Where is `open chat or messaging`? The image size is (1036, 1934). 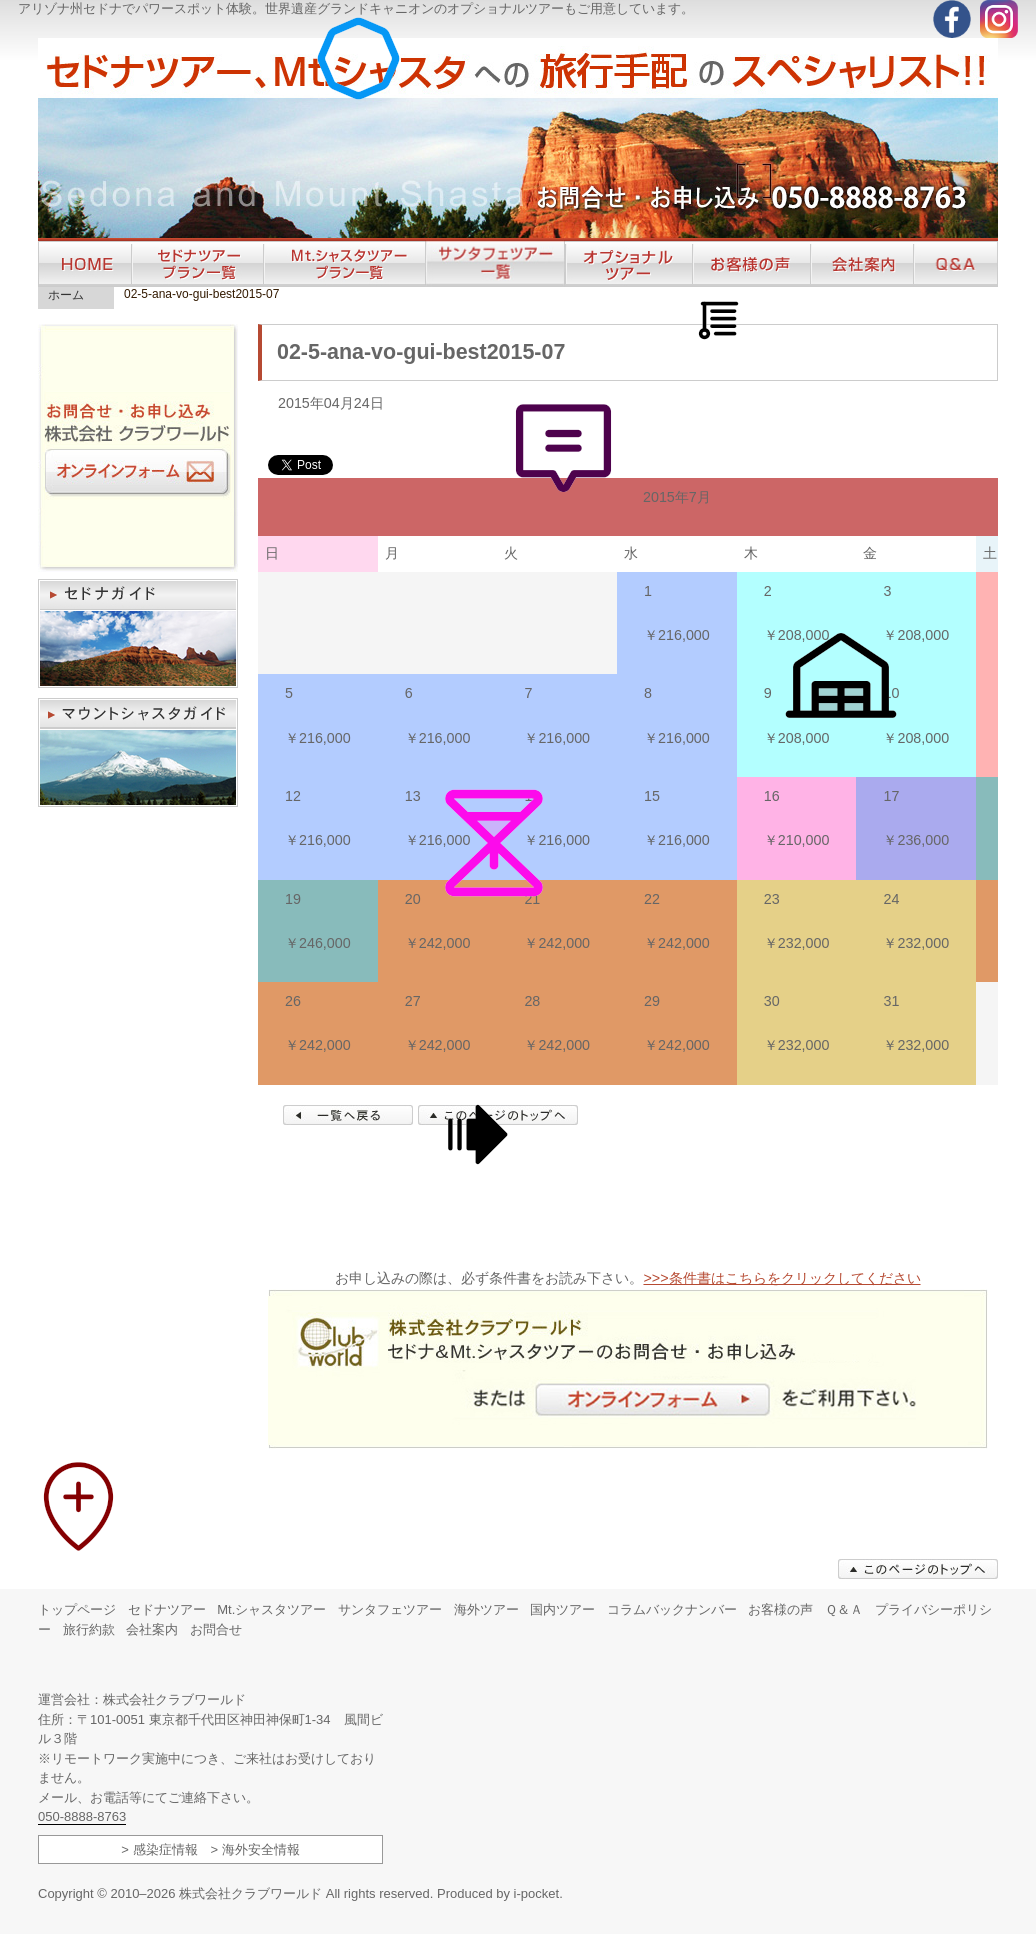
open chat or messaging is located at coordinates (563, 444).